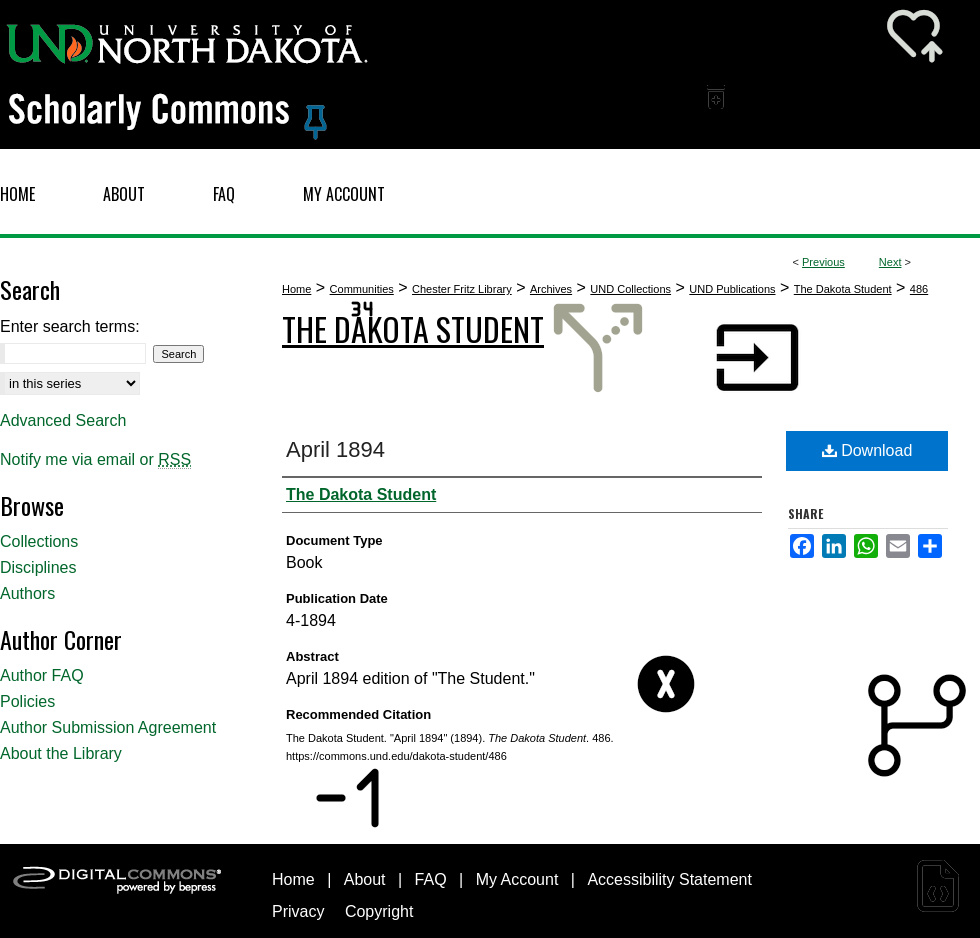  What do you see at coordinates (716, 97) in the screenshot?
I see `view prescription medications` at bounding box center [716, 97].